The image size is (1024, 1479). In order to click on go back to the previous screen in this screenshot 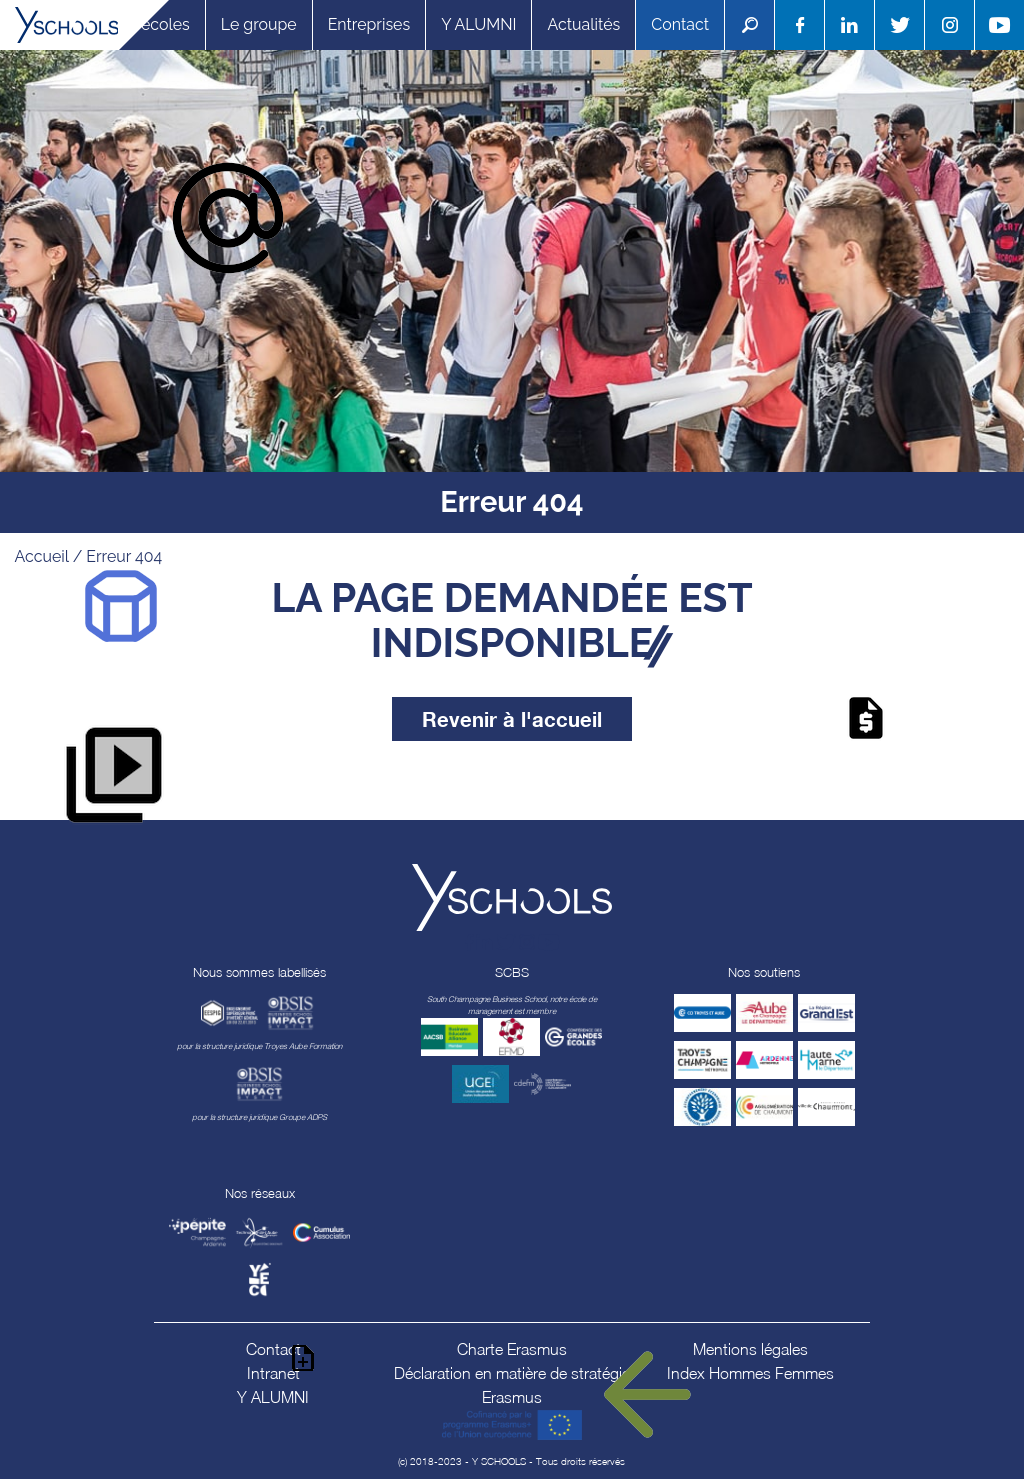, I will do `click(647, 1394)`.